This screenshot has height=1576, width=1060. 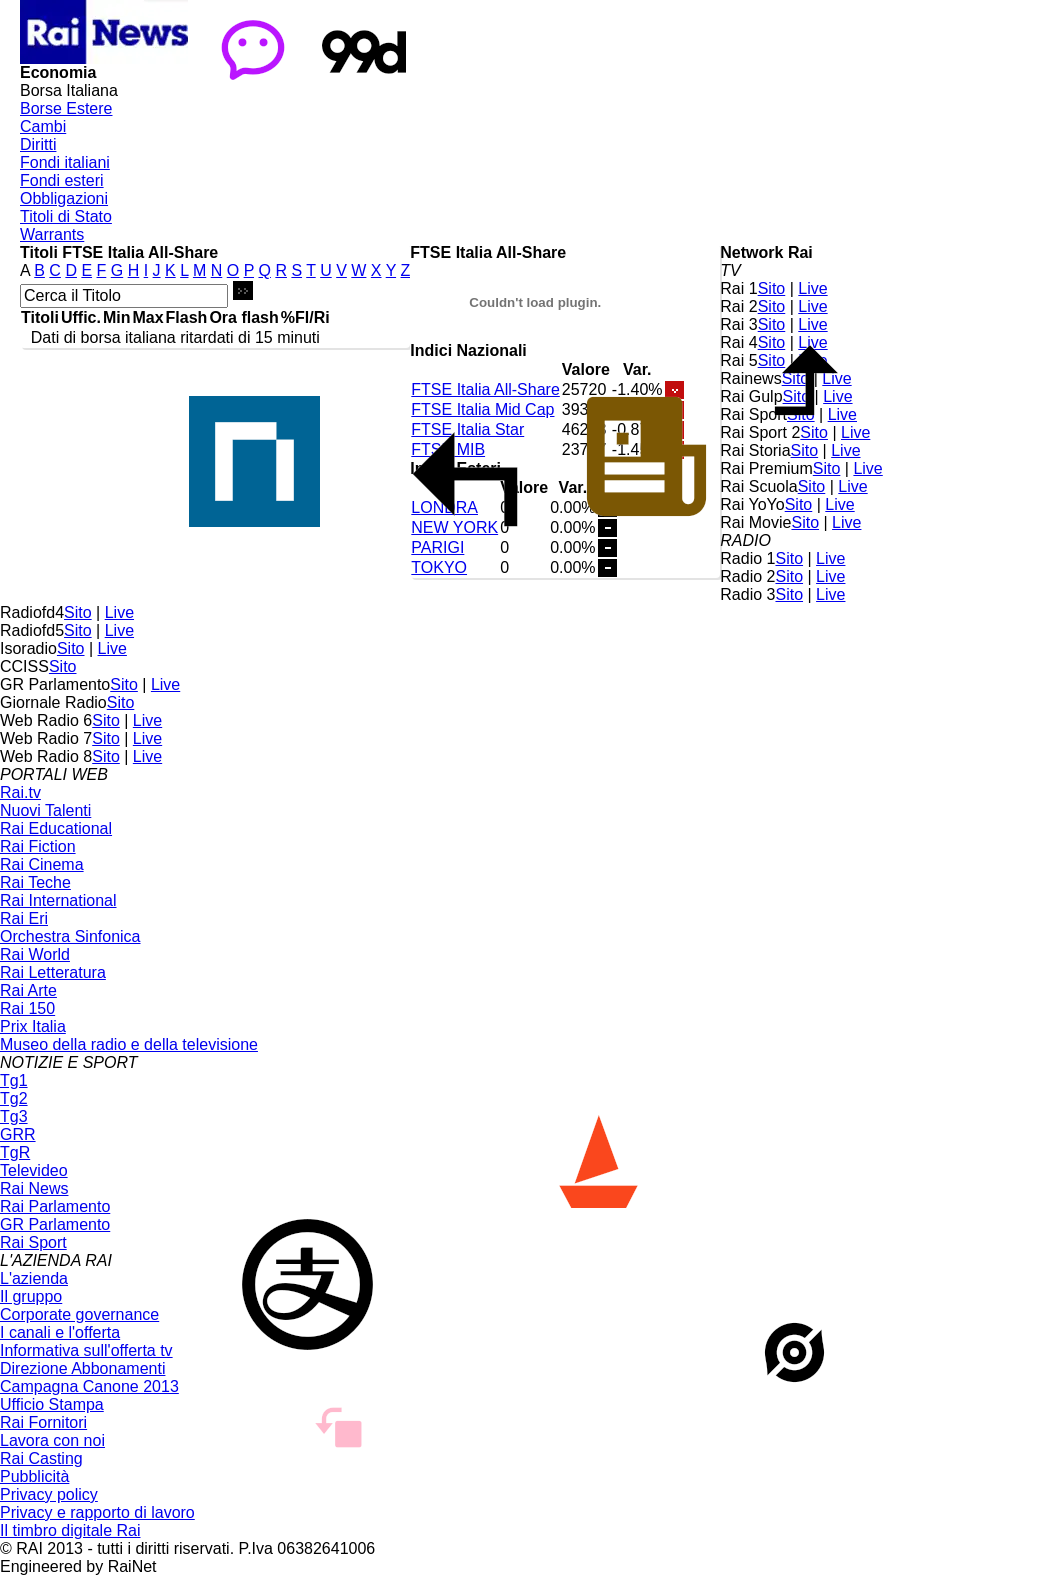 I want to click on reply to a message, so click(x=471, y=480).